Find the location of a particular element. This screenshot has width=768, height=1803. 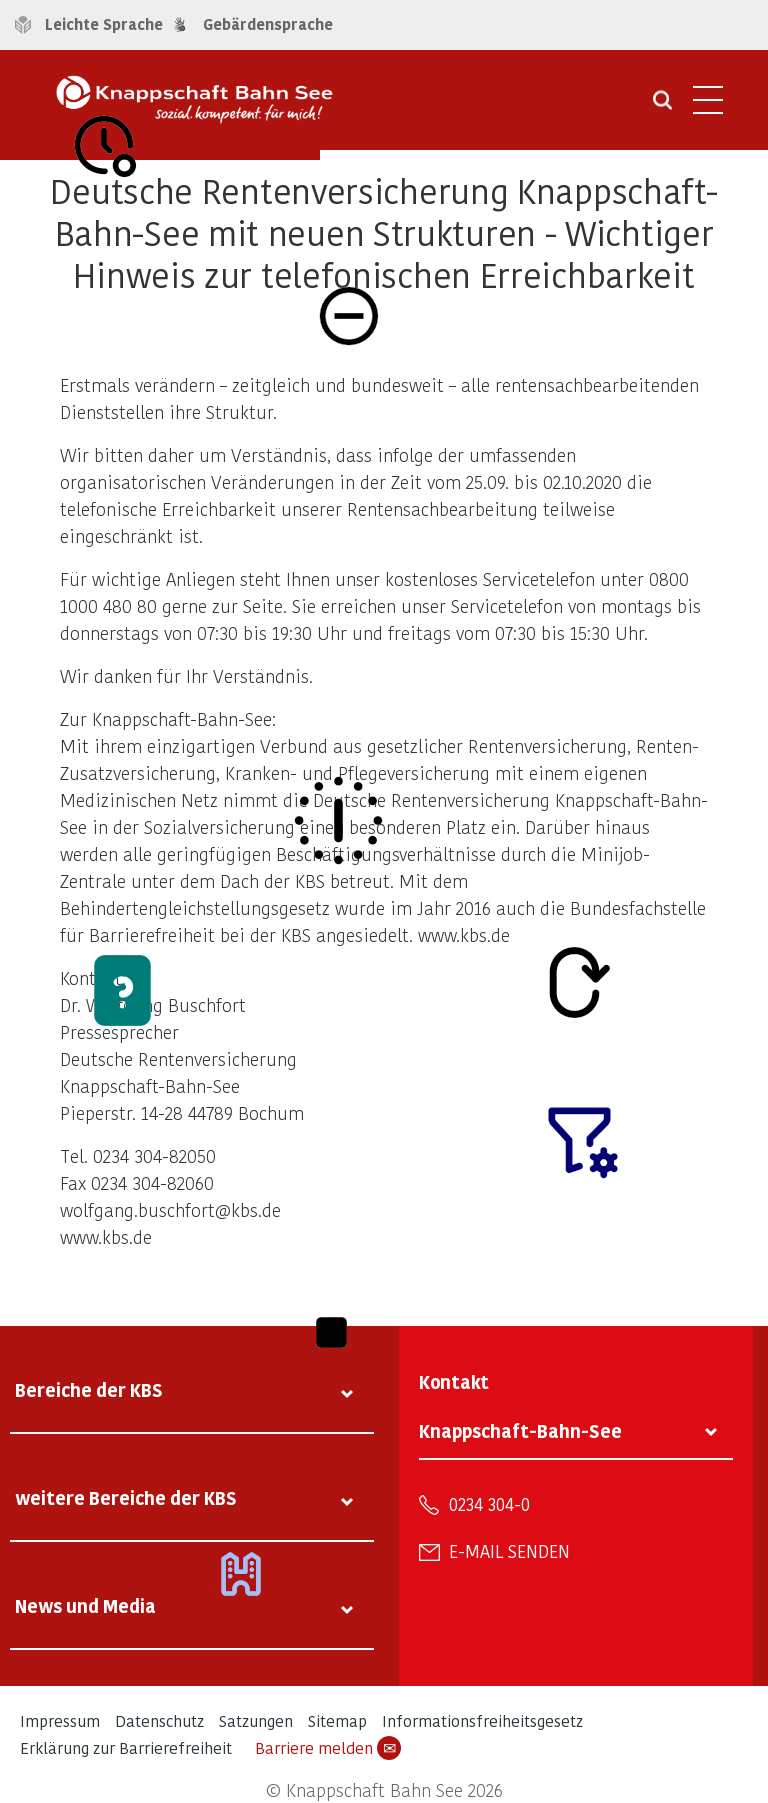

enable do not disturb mode is located at coordinates (349, 316).